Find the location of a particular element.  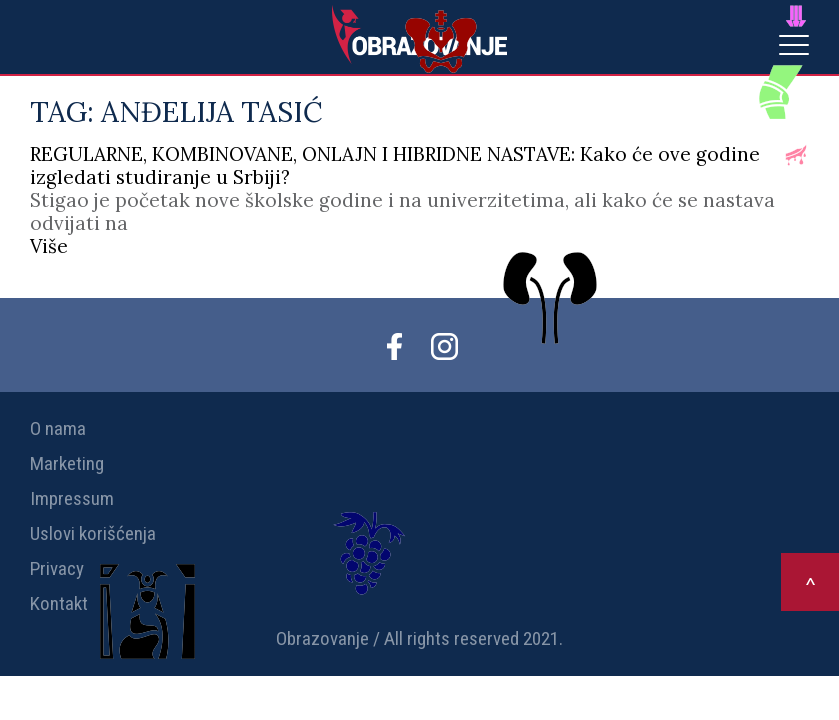

view skeletal or anatomy information is located at coordinates (441, 45).